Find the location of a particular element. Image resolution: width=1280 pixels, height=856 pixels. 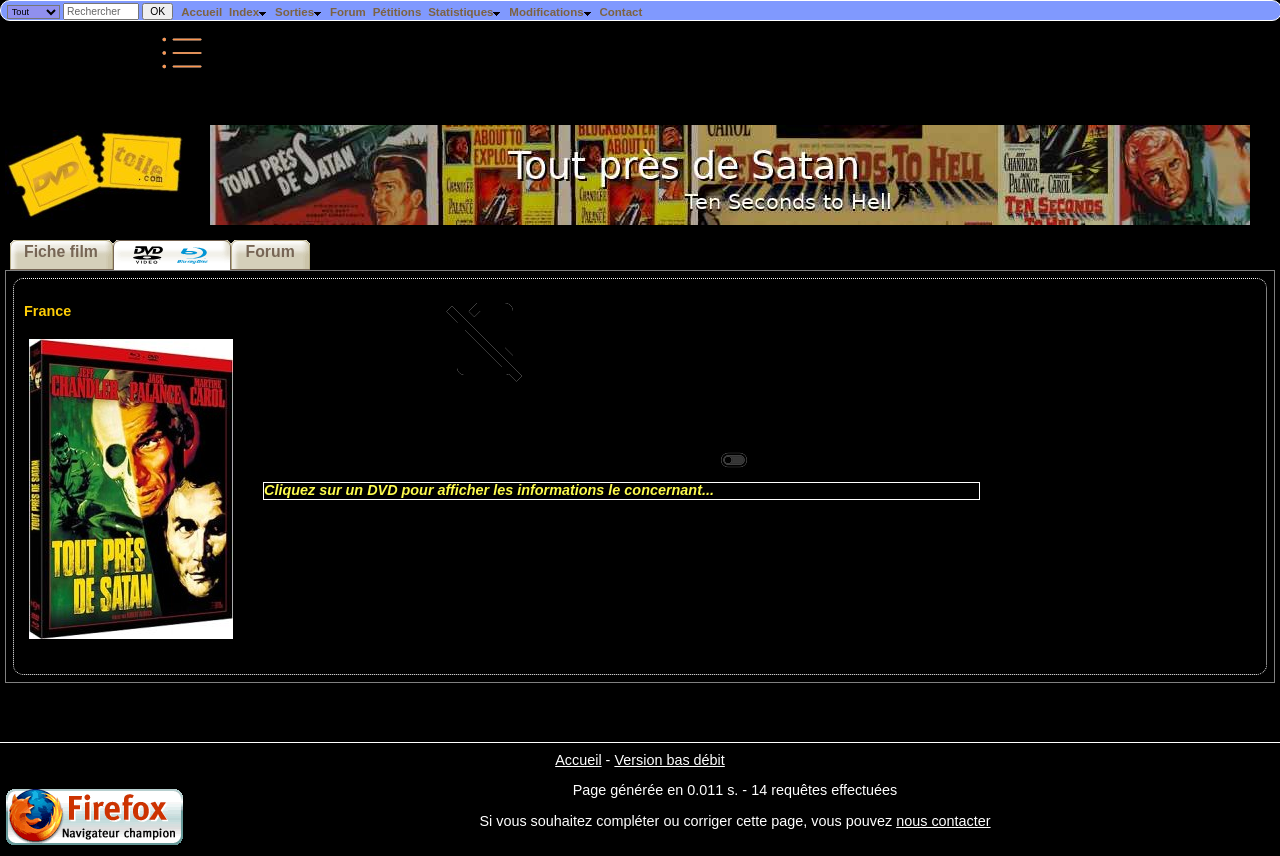

no sim card detected is located at coordinates (485, 339).